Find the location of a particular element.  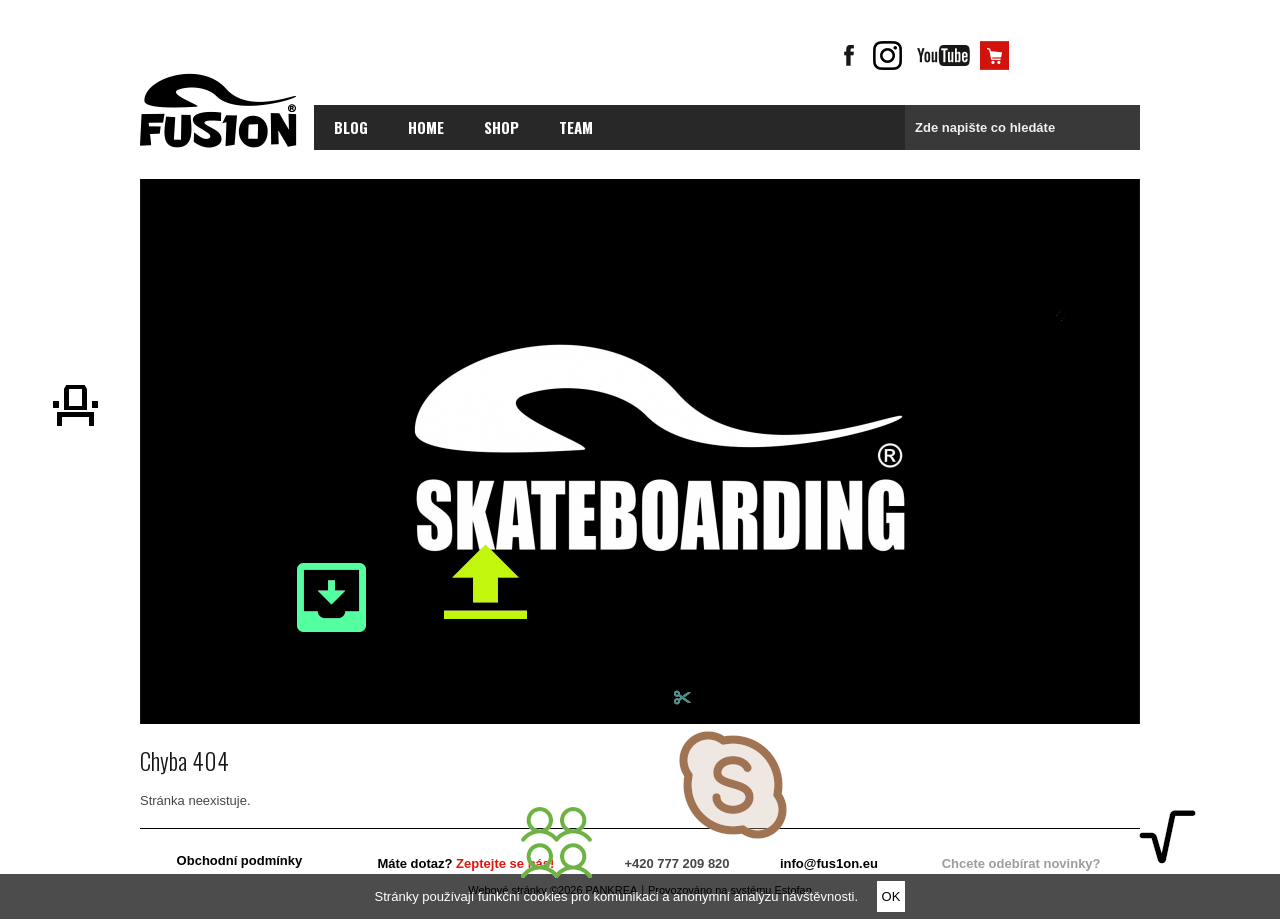

square root mathematical operation is located at coordinates (1167, 835).